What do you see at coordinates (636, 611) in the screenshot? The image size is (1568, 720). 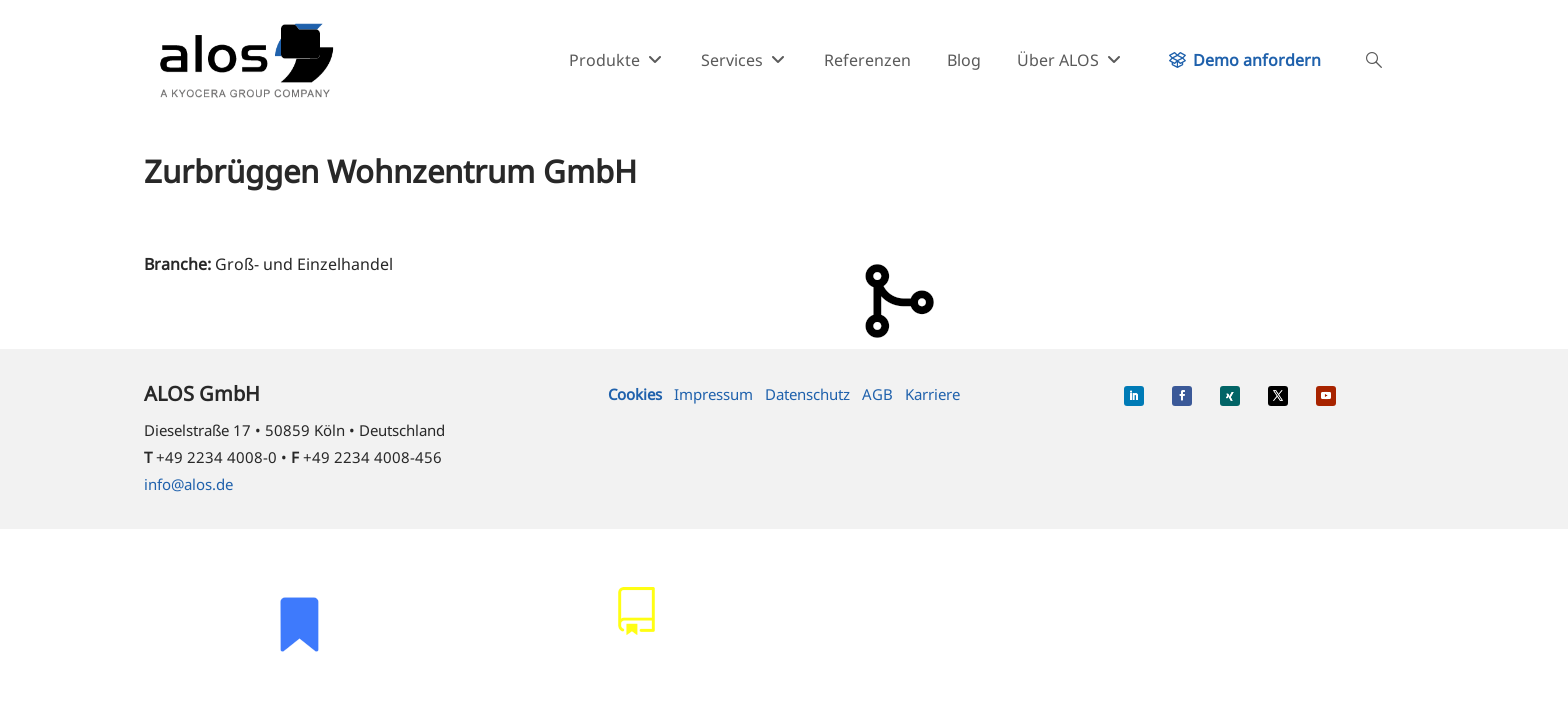 I see `access a code repository` at bounding box center [636, 611].